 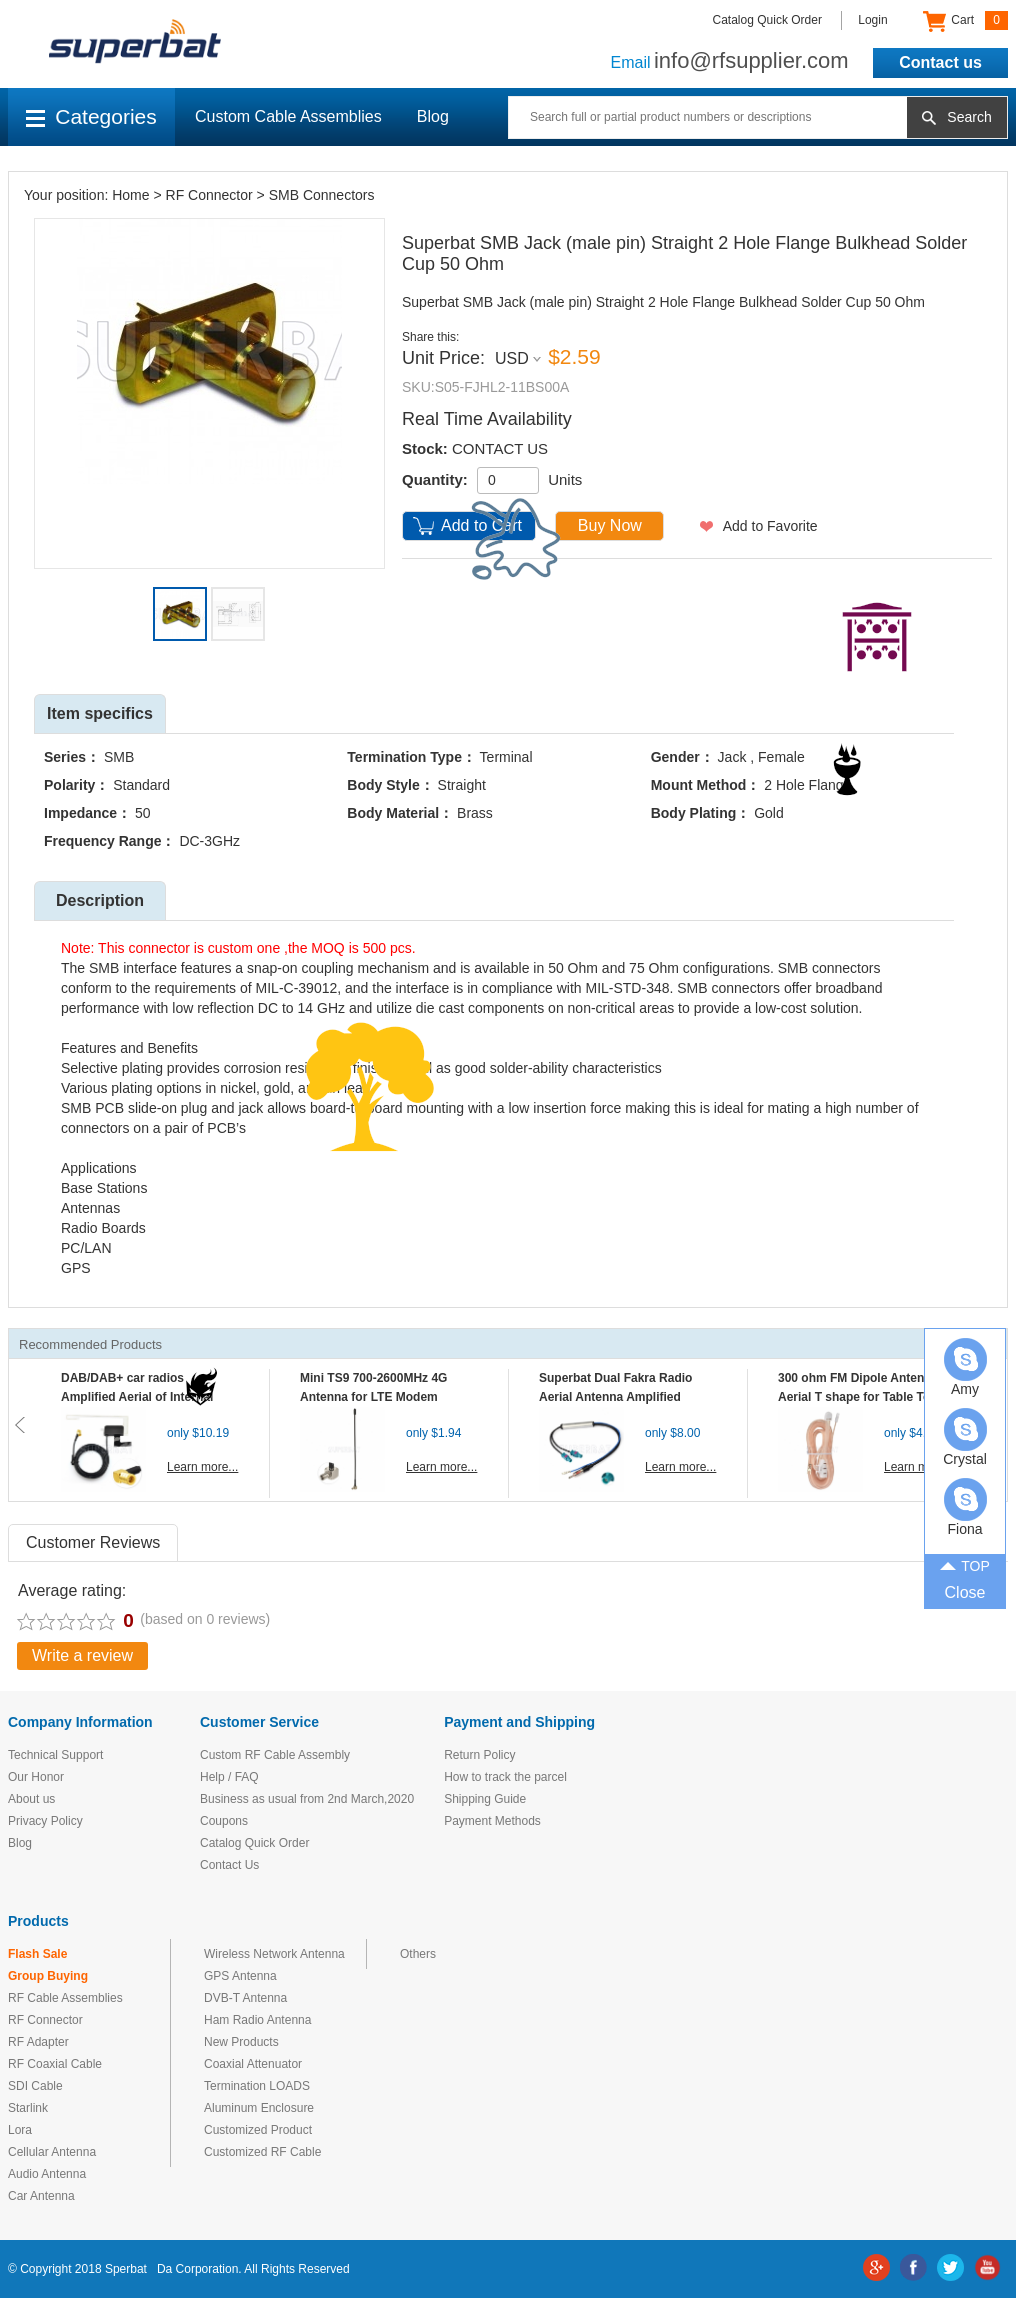 I want to click on select beech tree type in a nature or forestry game, so click(x=370, y=1086).